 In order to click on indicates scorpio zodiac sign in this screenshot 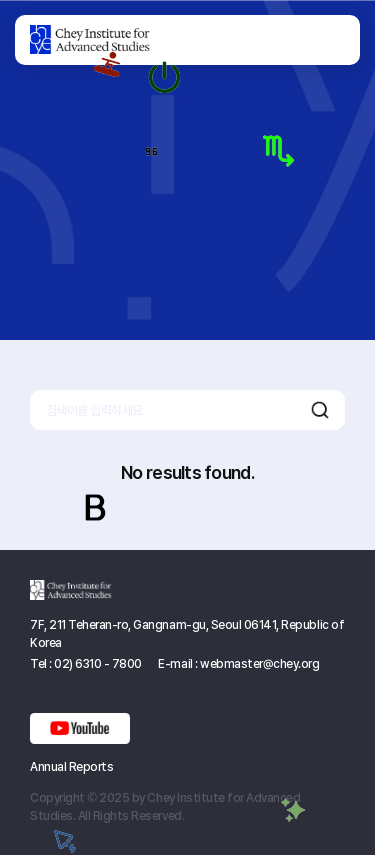, I will do `click(278, 149)`.